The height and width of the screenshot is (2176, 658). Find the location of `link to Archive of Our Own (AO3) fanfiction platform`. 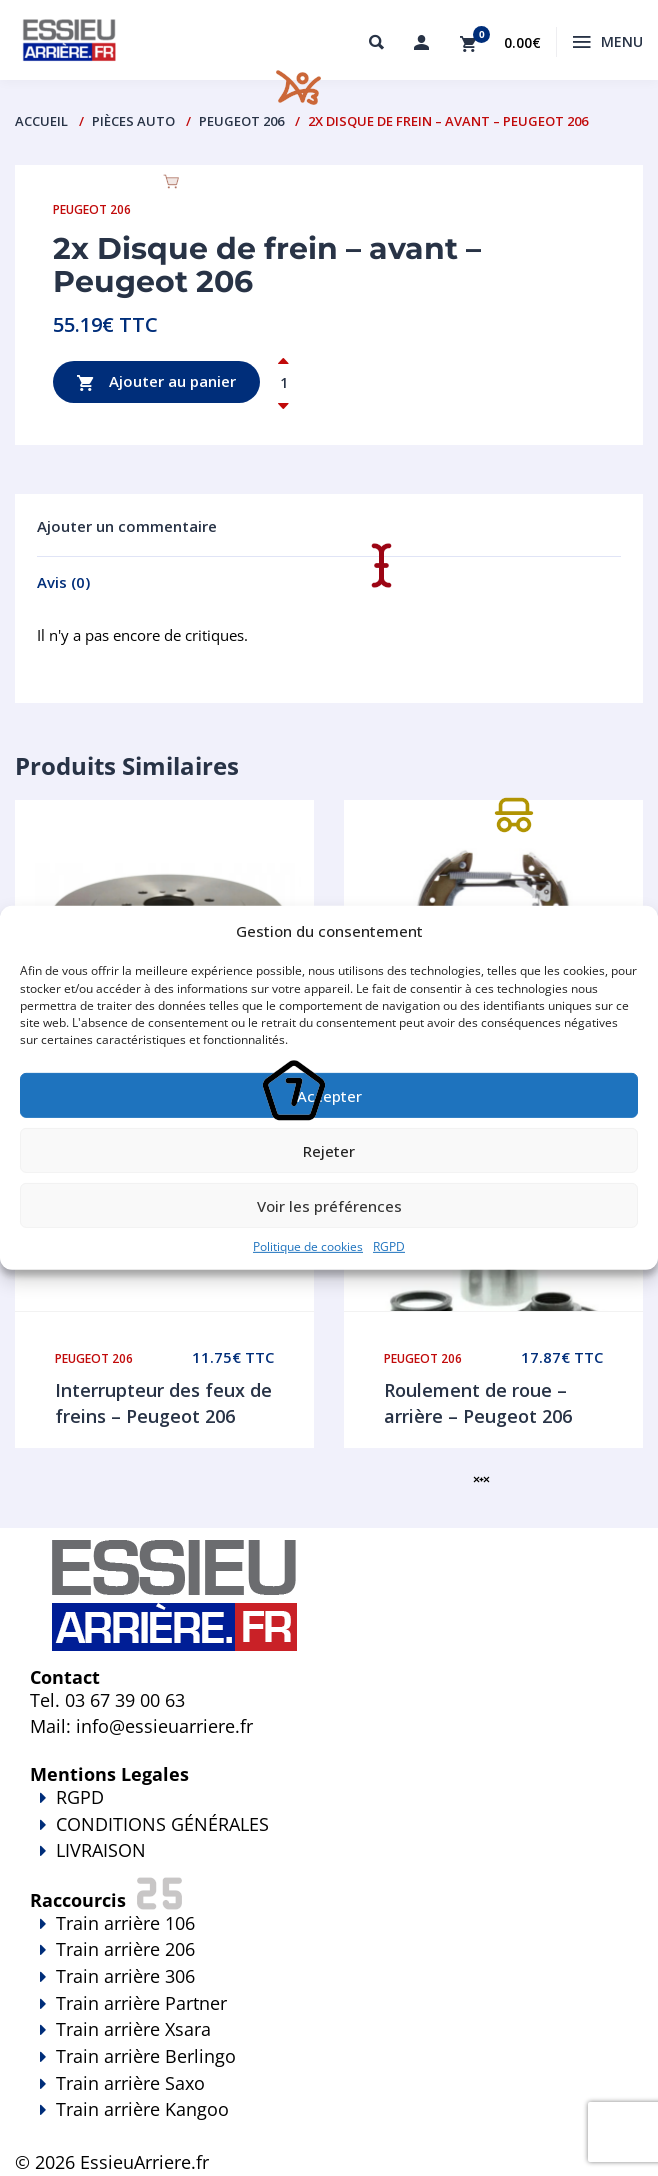

link to Archive of Our Own (AO3) fanfiction platform is located at coordinates (298, 86).